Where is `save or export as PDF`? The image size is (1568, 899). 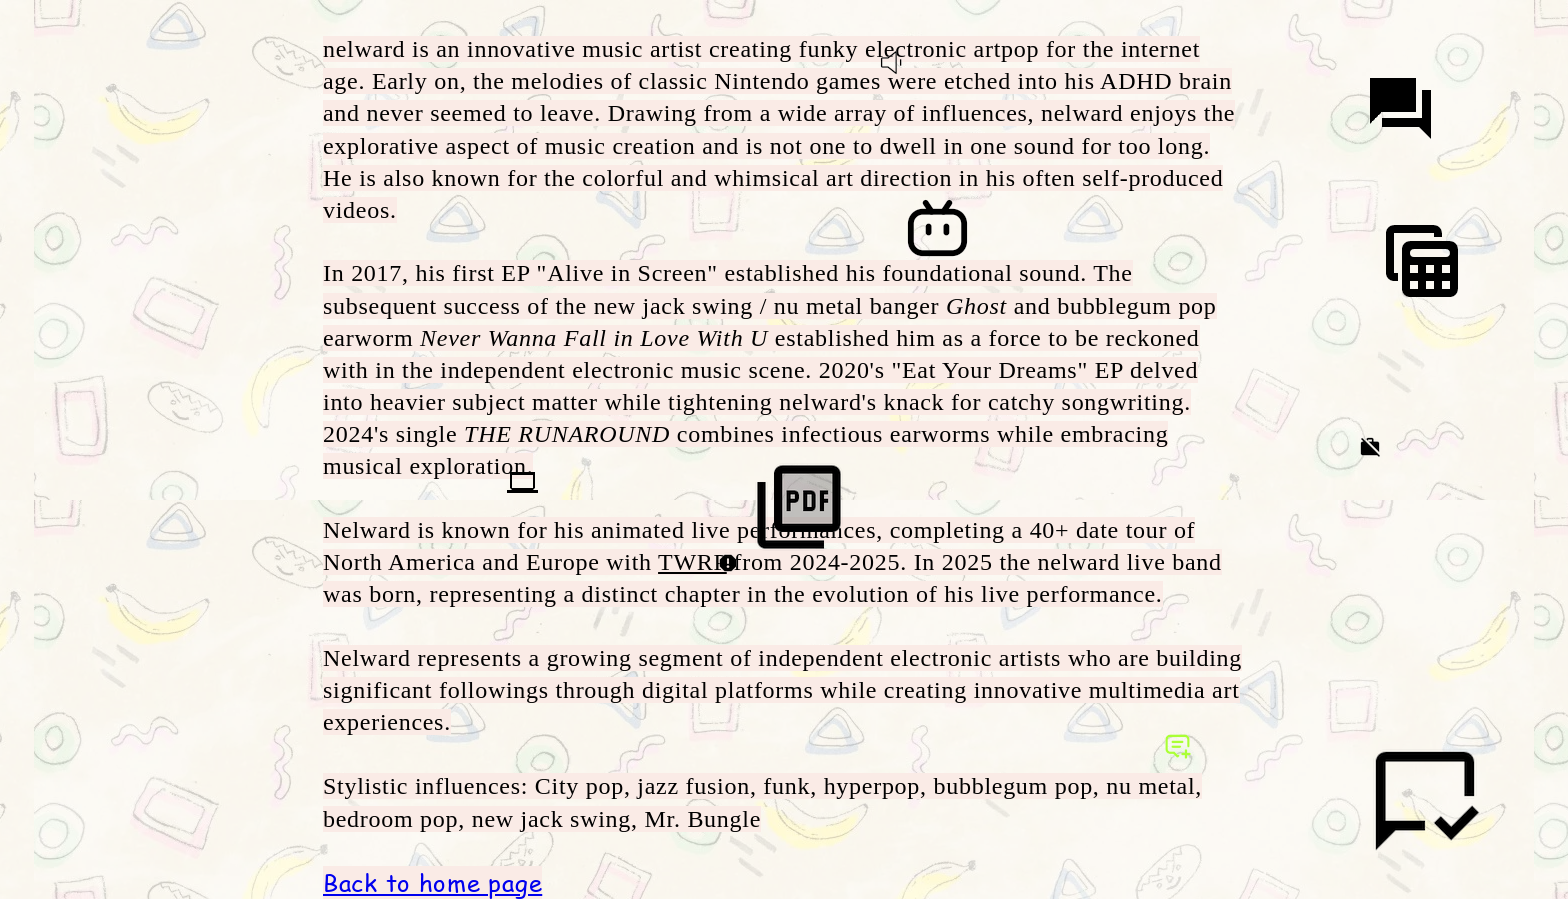 save or export as PDF is located at coordinates (799, 507).